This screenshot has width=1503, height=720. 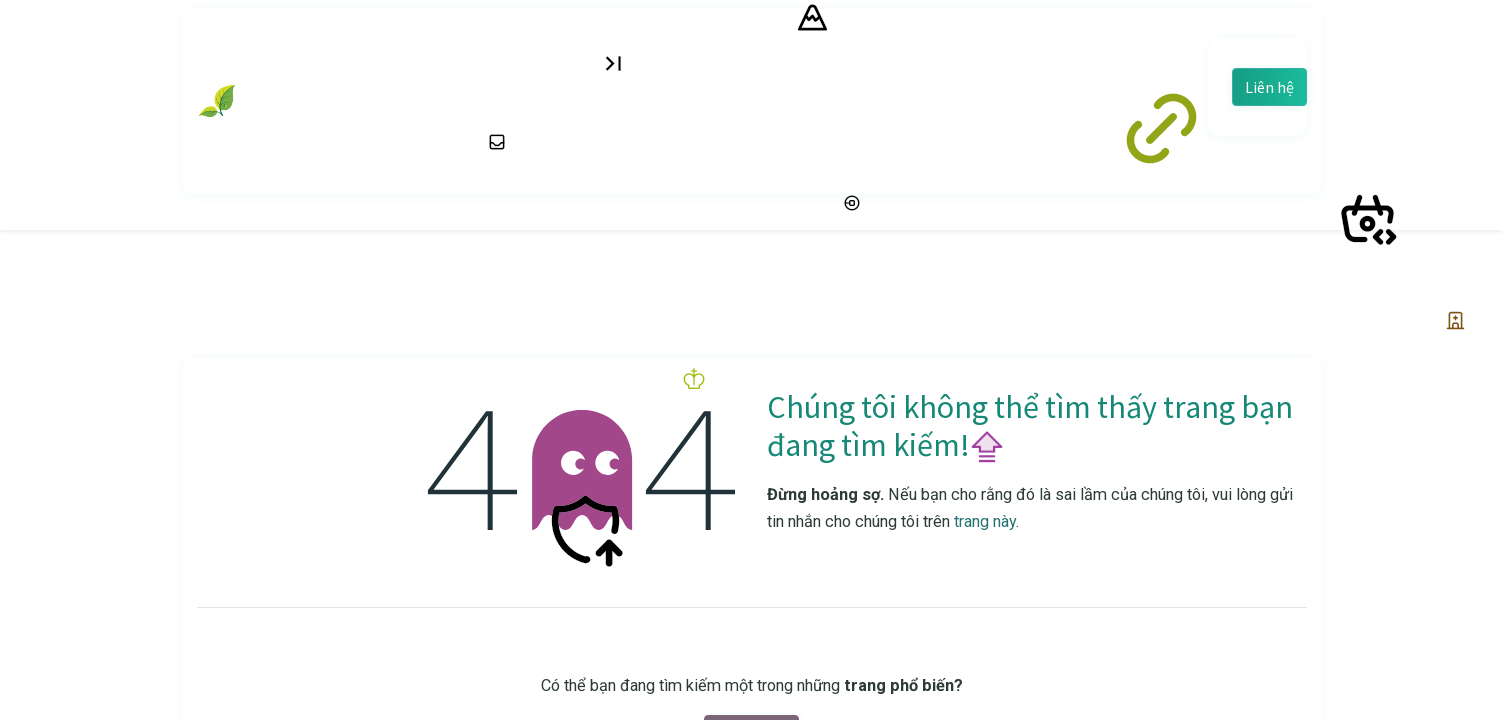 What do you see at coordinates (987, 448) in the screenshot?
I see `upload multiple files or items` at bounding box center [987, 448].